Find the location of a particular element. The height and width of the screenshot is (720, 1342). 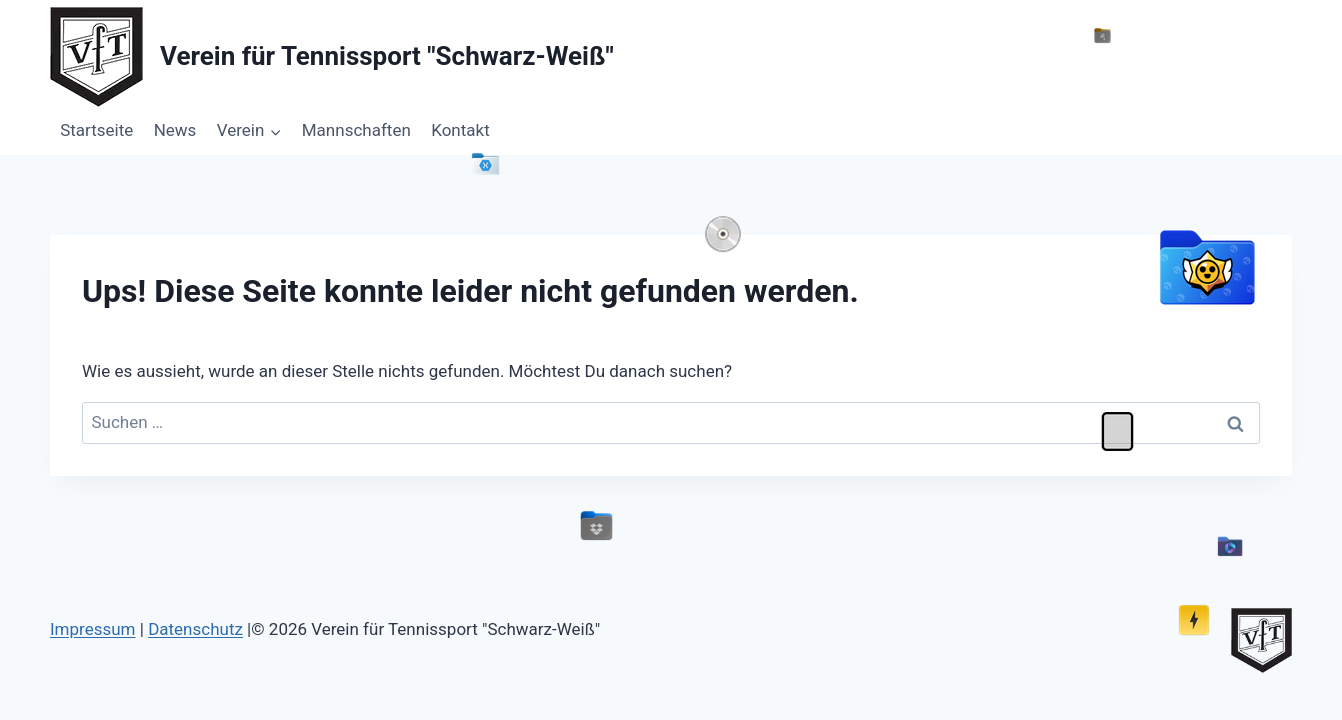

open insync cloud sync folder is located at coordinates (1102, 35).